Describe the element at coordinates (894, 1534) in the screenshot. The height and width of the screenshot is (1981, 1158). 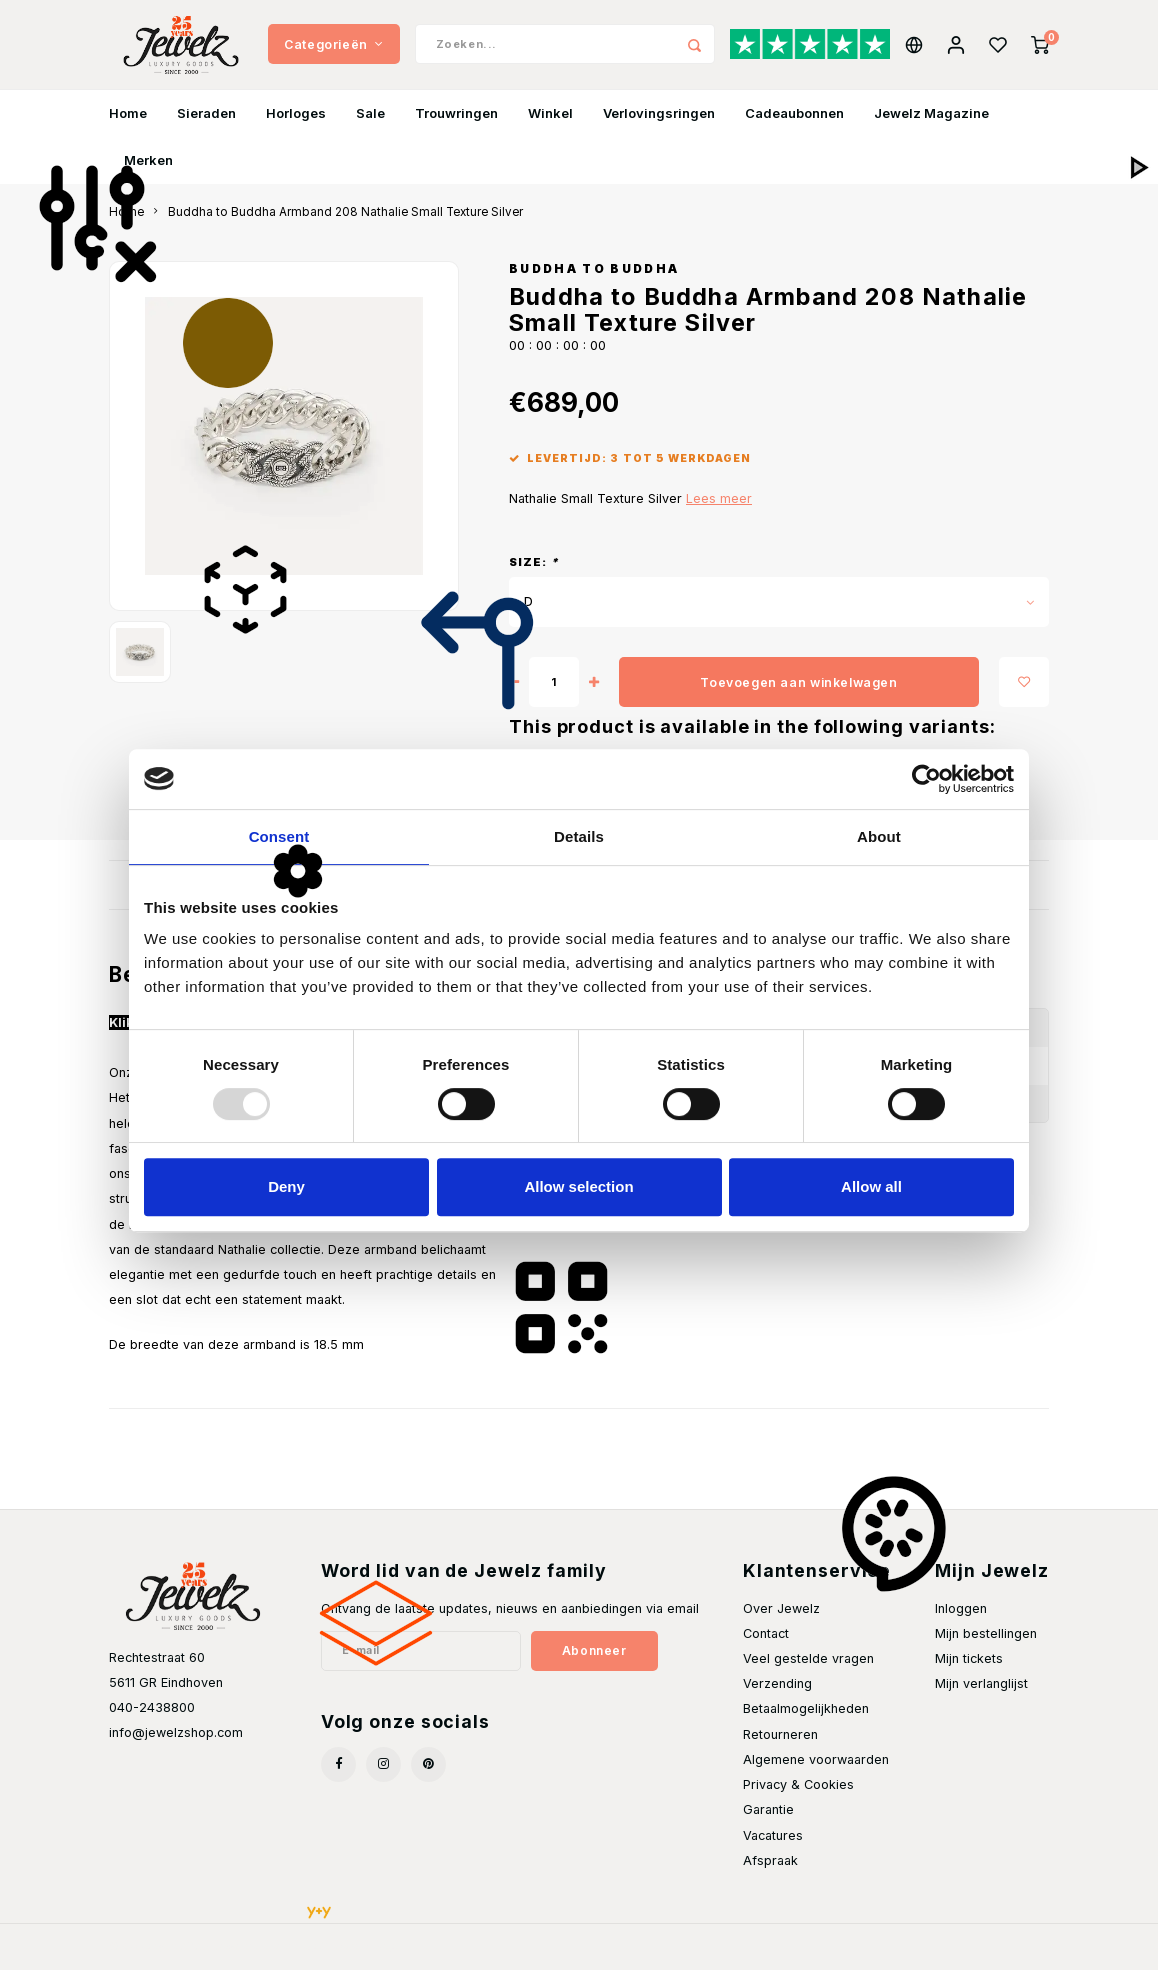
I see `cucumber testing framework logo` at that location.